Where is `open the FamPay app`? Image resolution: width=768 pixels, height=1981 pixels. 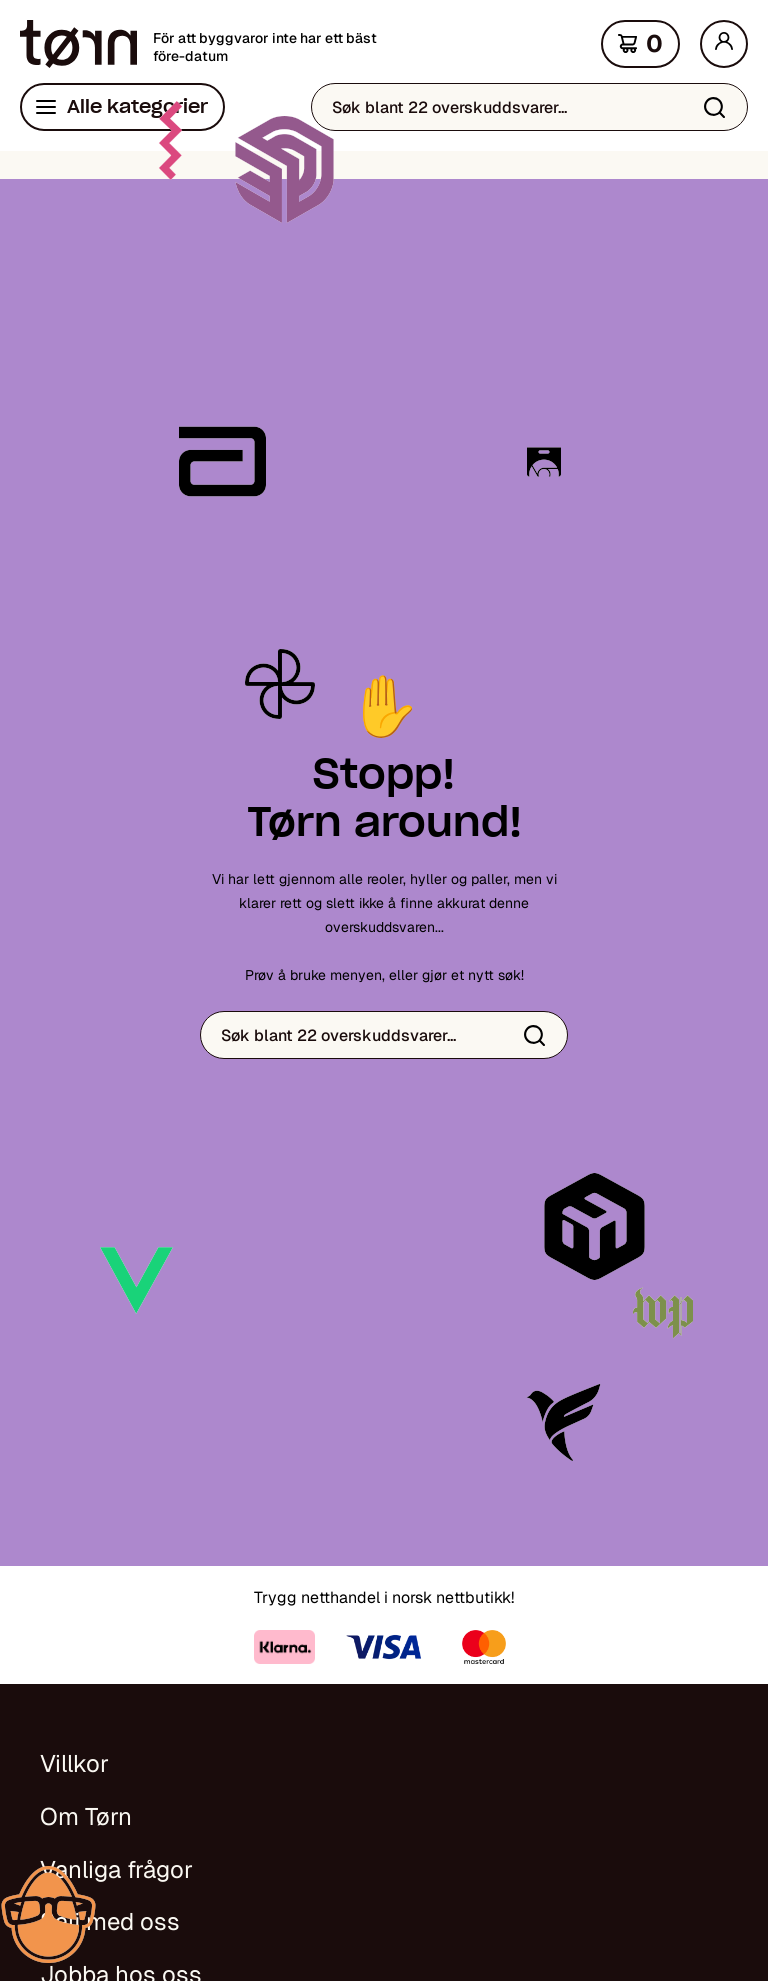
open the FamPay app is located at coordinates (563, 1422).